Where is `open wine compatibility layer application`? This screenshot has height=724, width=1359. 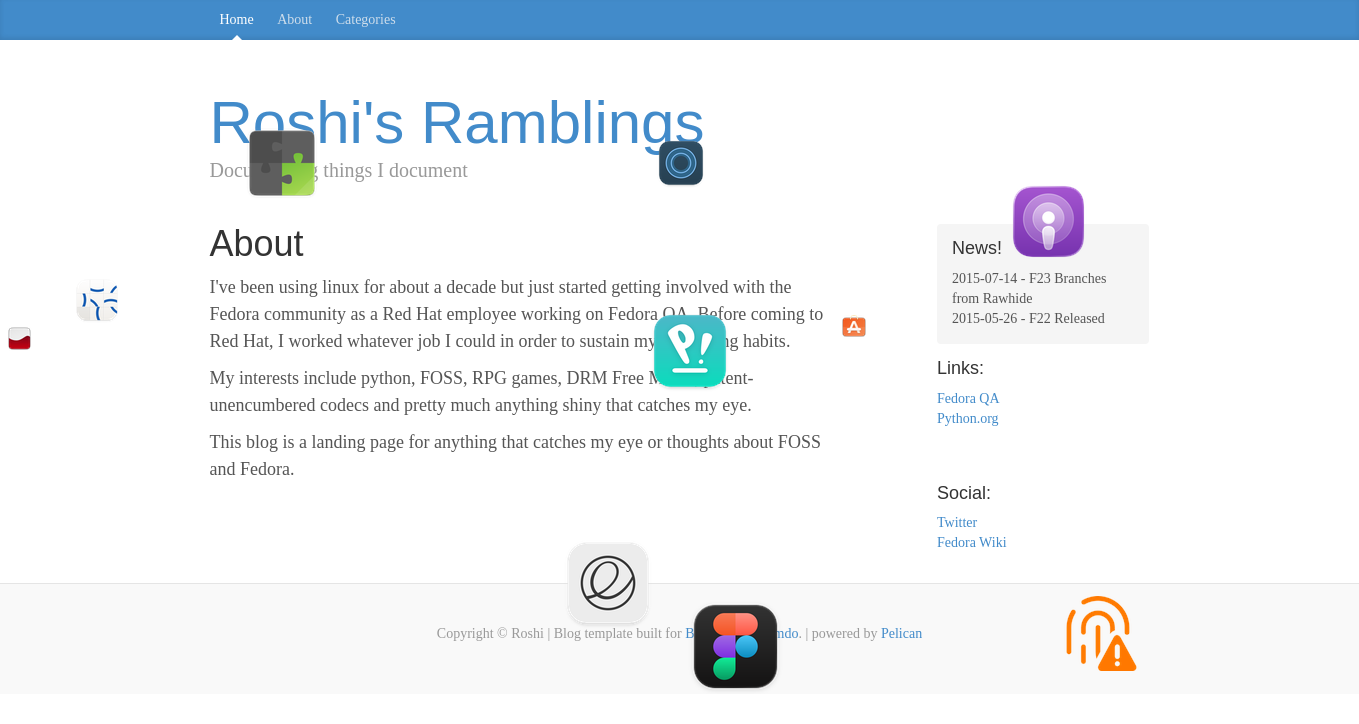
open wine compatibility layer application is located at coordinates (19, 338).